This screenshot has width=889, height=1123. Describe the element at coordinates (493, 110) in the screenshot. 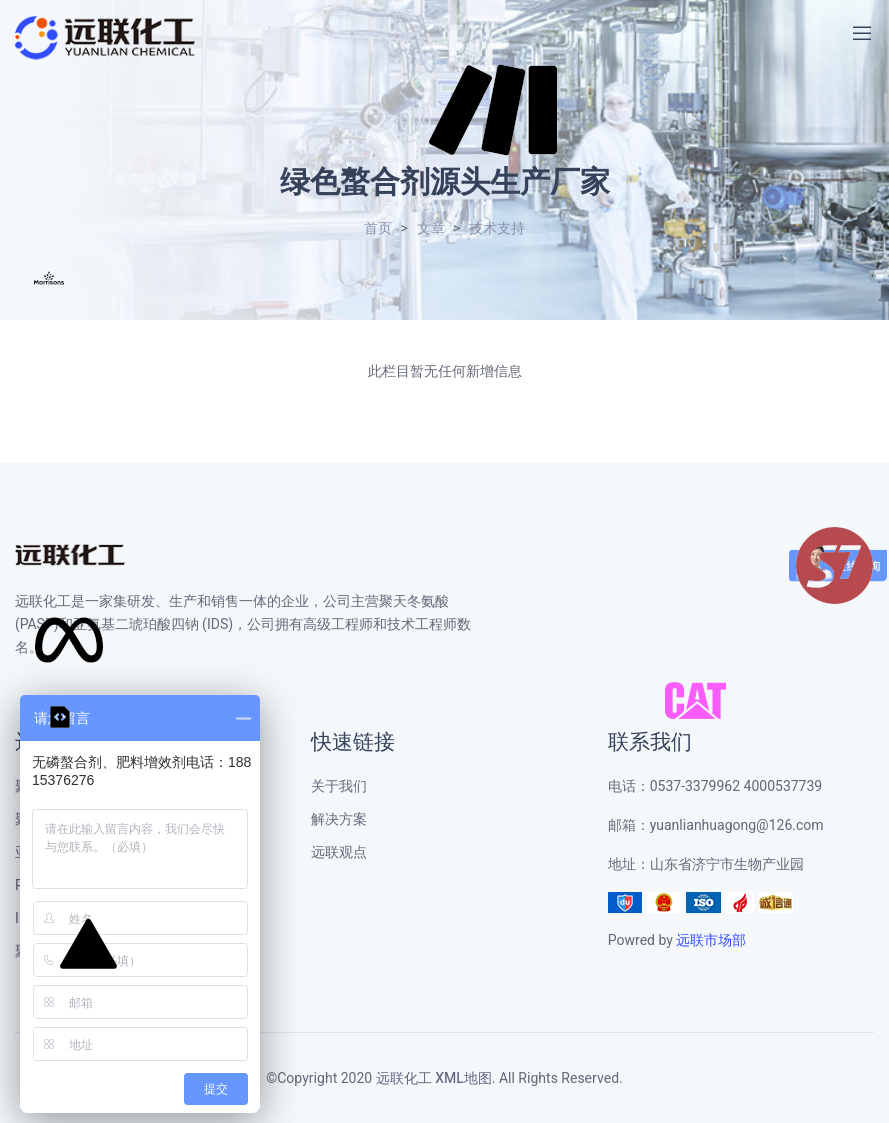

I see `Make automation platform logo` at that location.